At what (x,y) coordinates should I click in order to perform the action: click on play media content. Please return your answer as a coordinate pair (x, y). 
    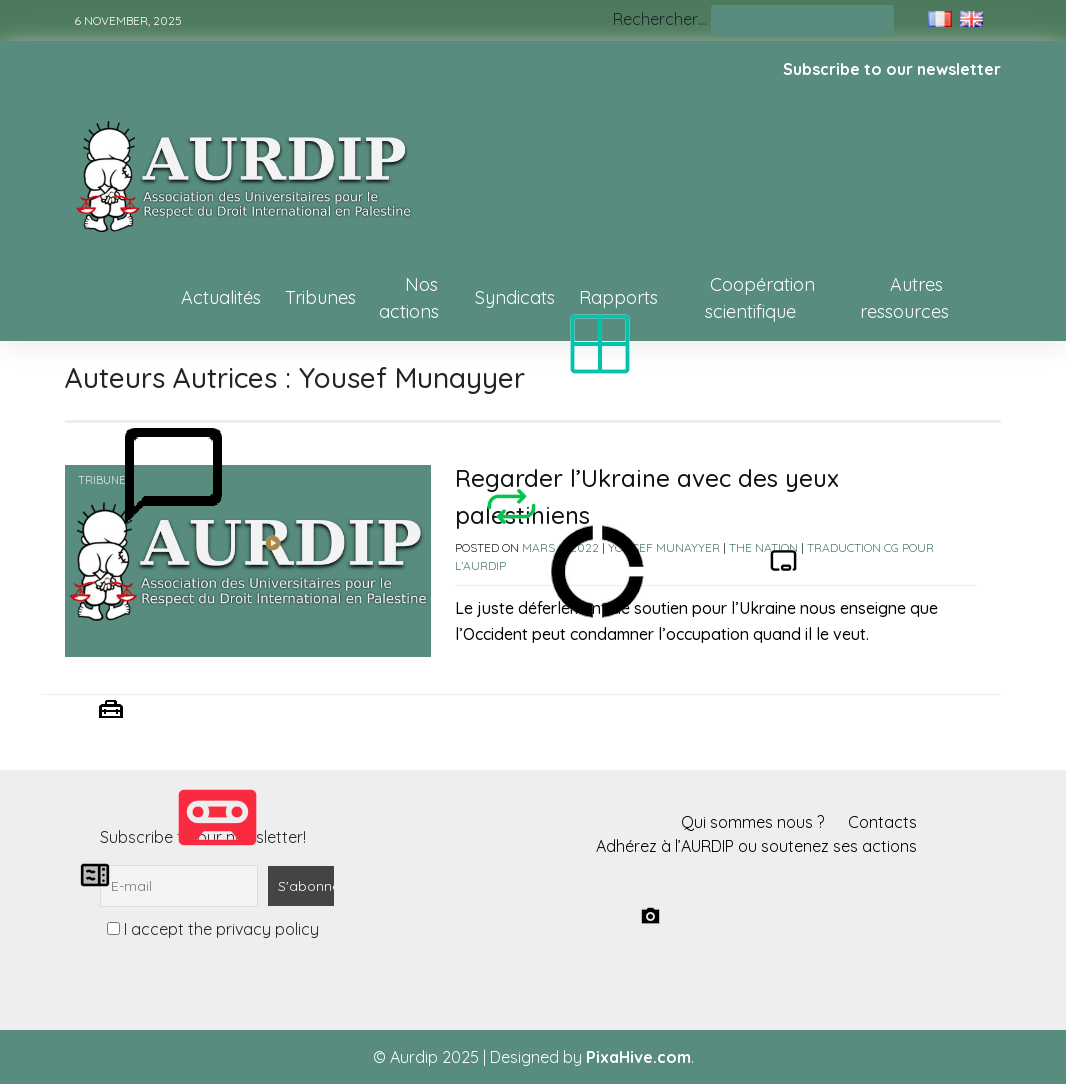
    Looking at the image, I should click on (273, 543).